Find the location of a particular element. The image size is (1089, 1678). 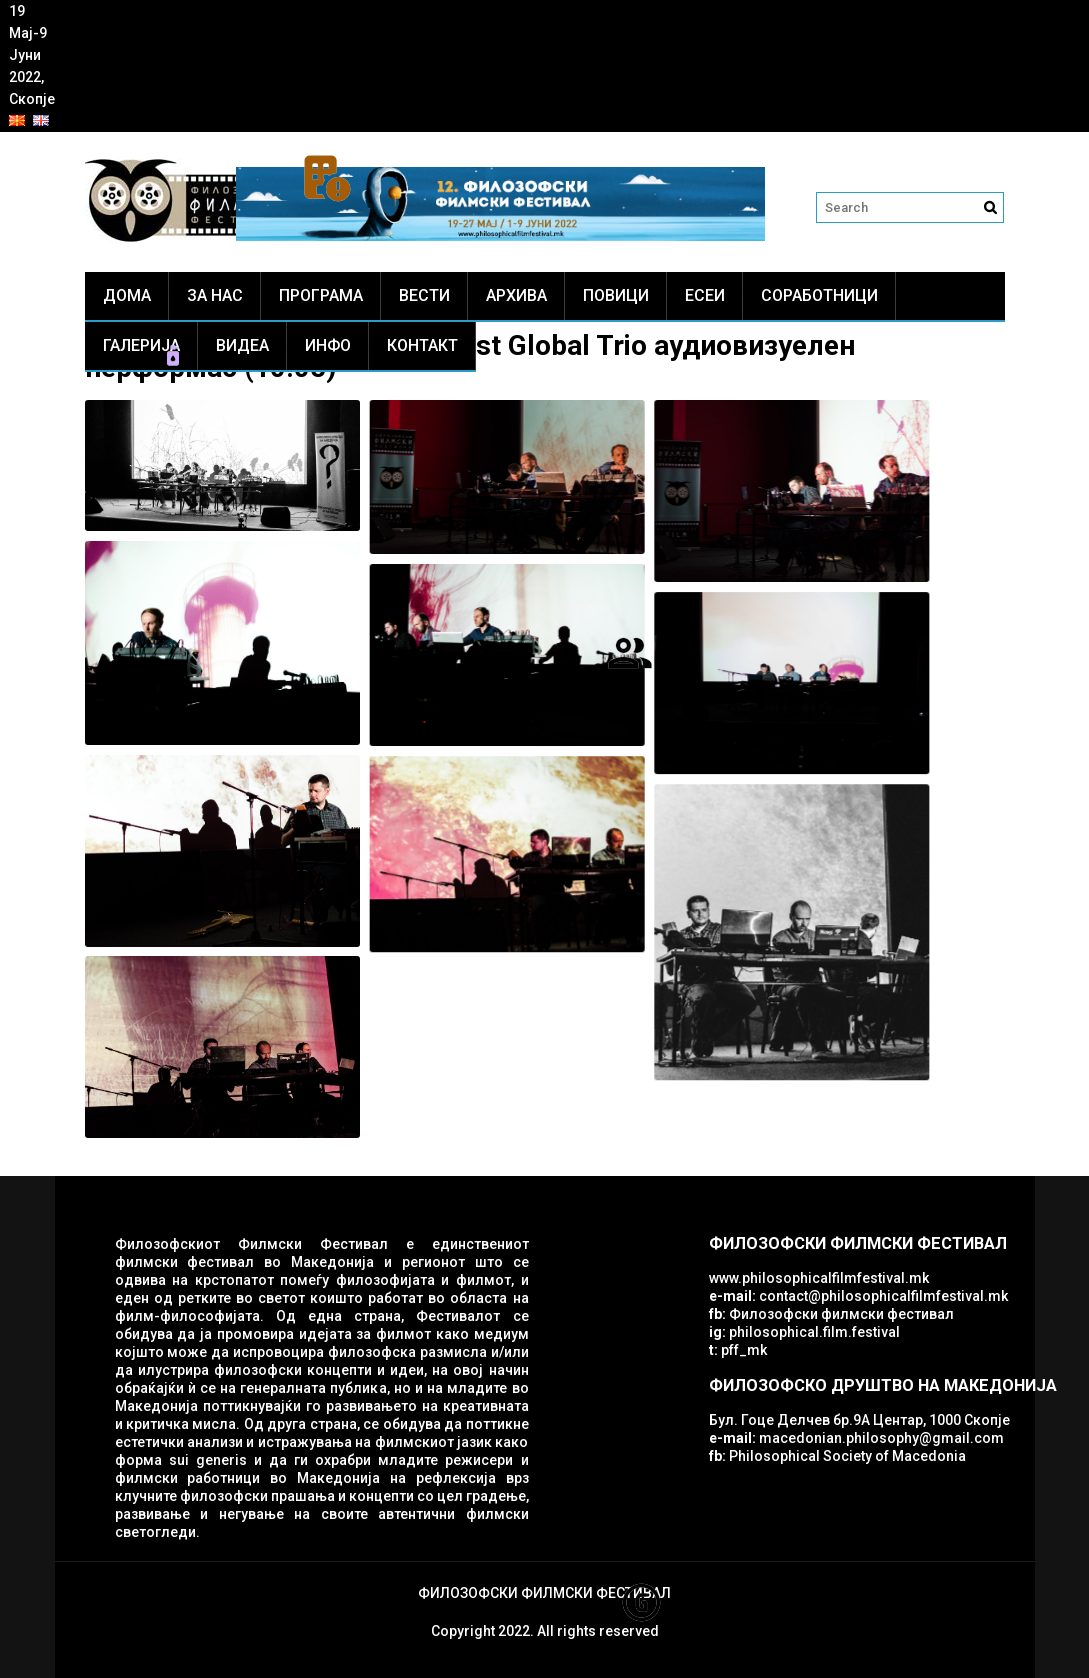

building or property alert notification is located at coordinates (326, 177).